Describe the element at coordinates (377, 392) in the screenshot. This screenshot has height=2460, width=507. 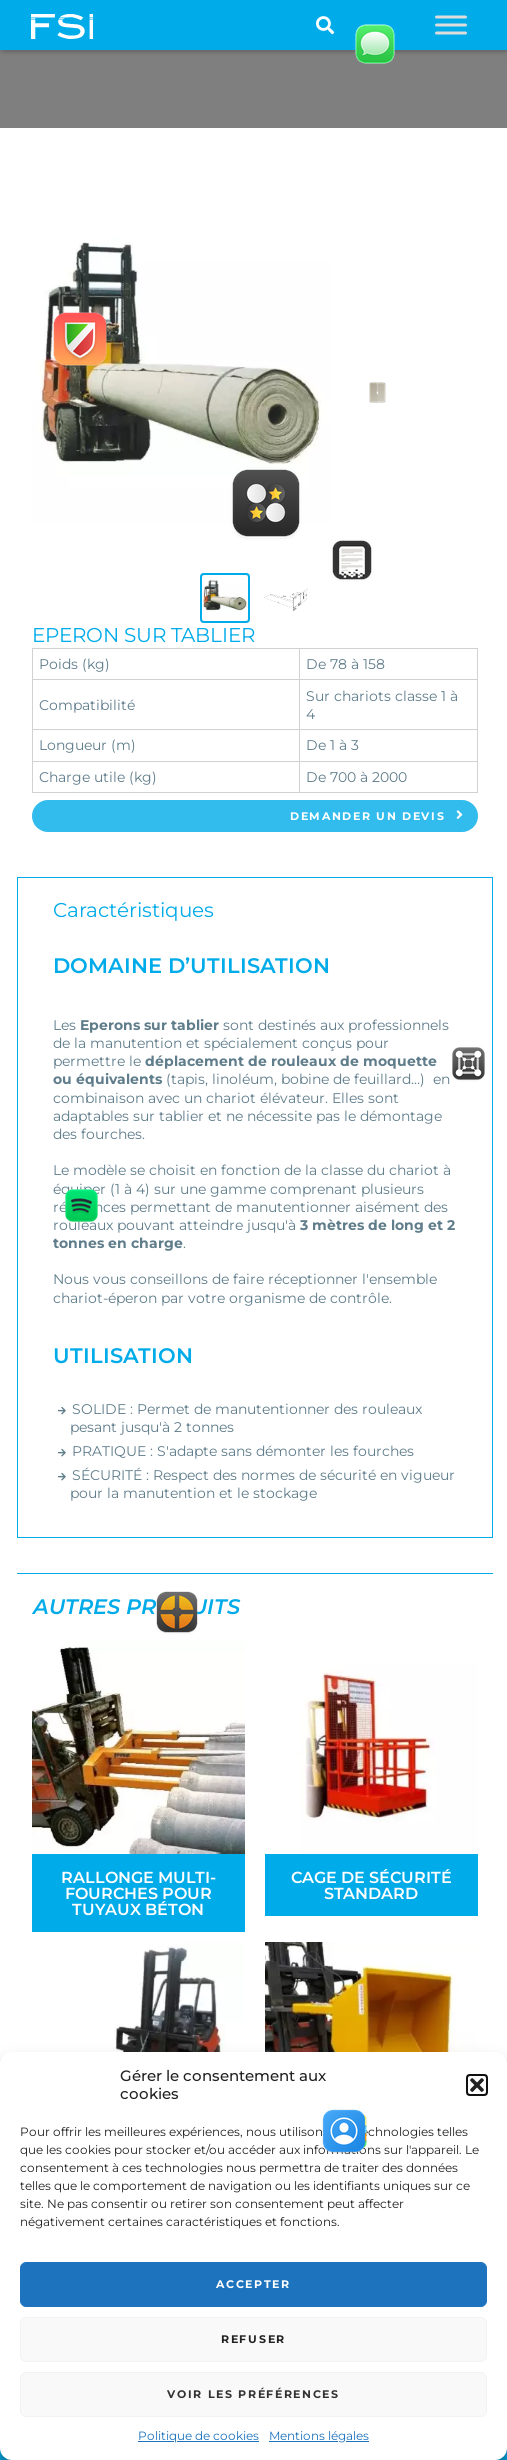
I see `open the archive manager application` at that location.